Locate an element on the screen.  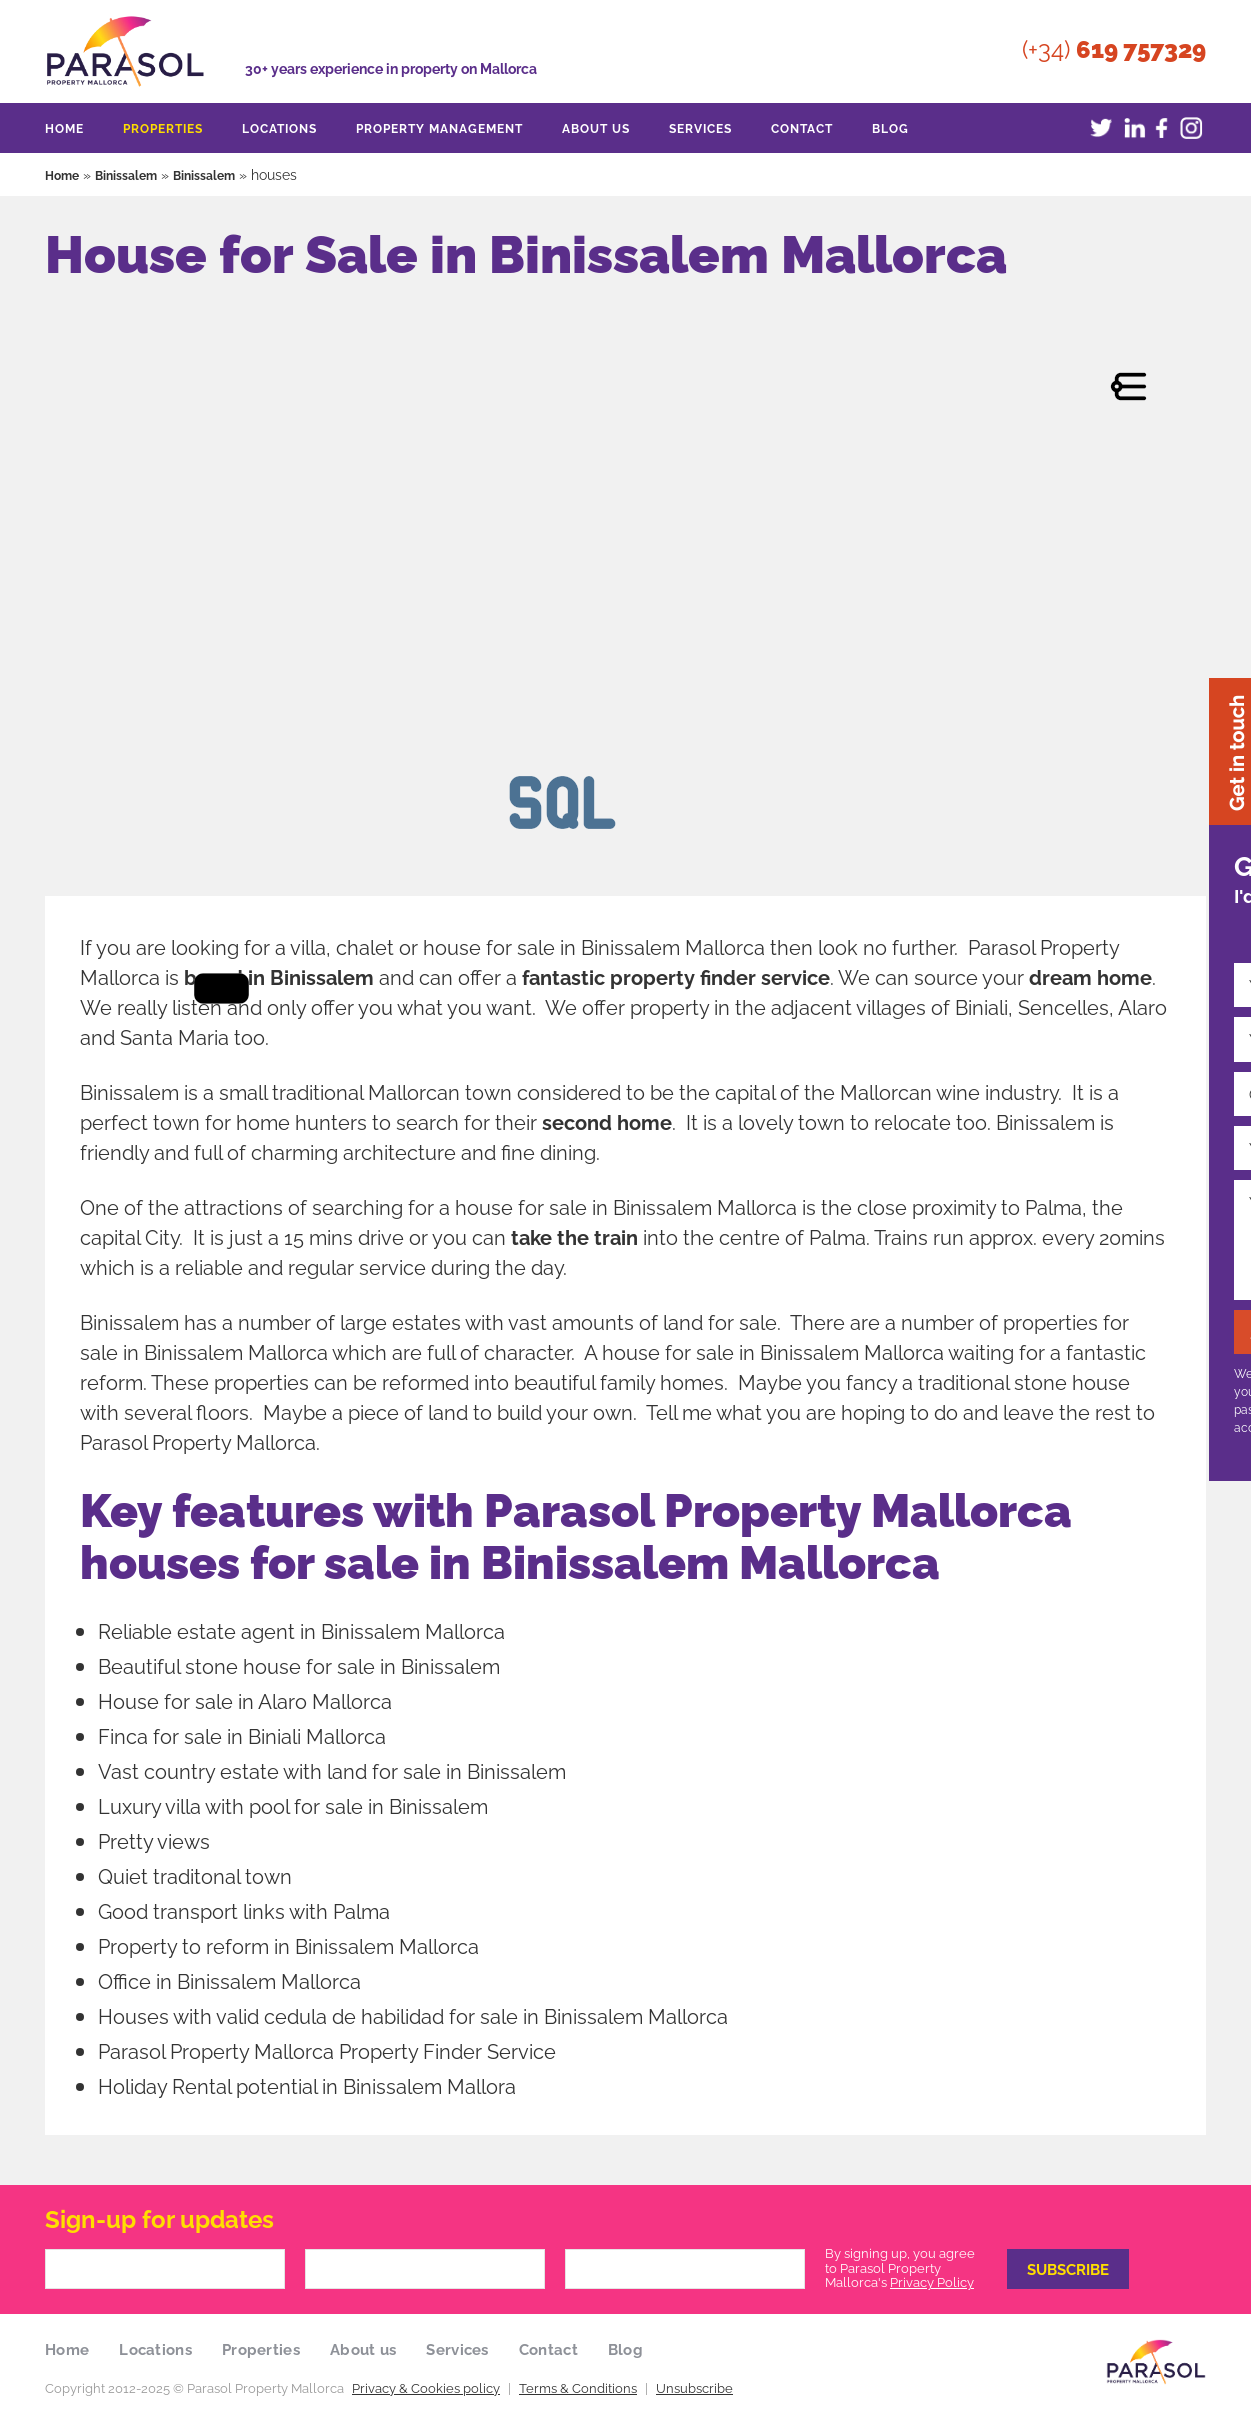
adjust text alignment settings is located at coordinates (1128, 386).